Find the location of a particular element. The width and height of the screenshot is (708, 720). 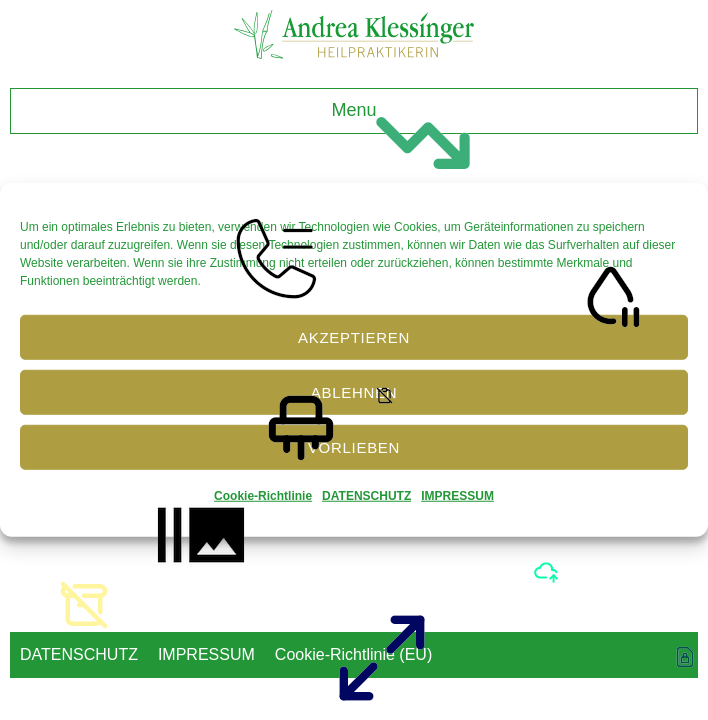

expand to fullscreen mode is located at coordinates (382, 658).